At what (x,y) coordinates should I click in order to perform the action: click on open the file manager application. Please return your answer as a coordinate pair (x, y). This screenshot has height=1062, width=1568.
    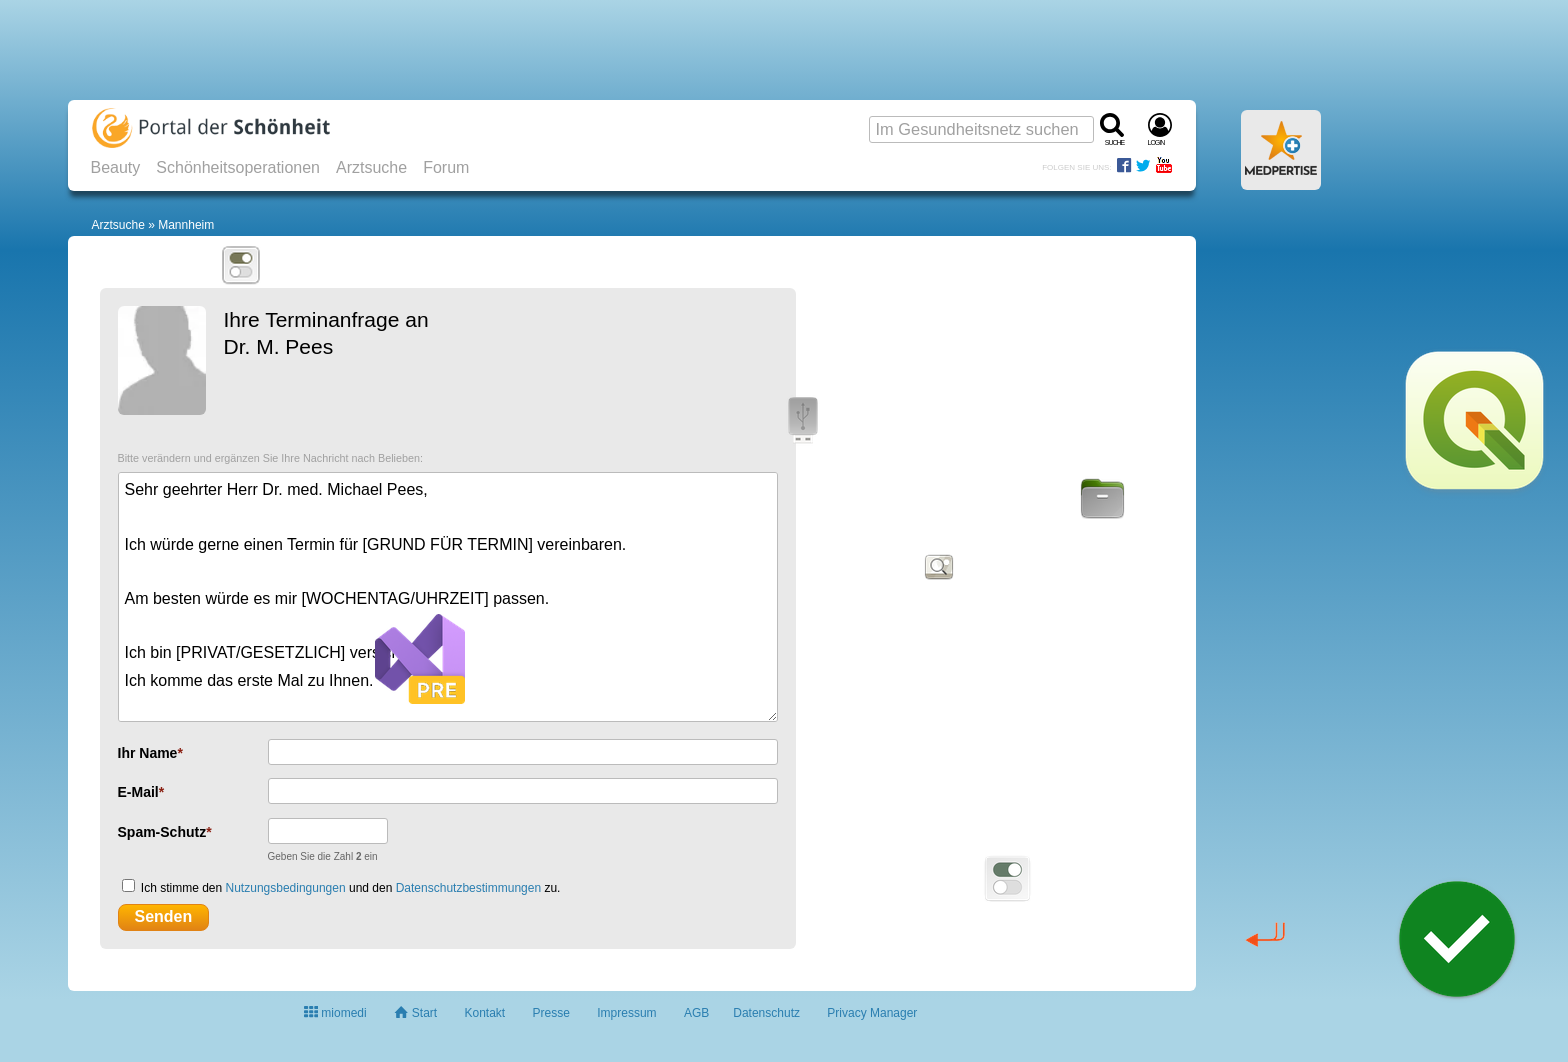
    Looking at the image, I should click on (1102, 498).